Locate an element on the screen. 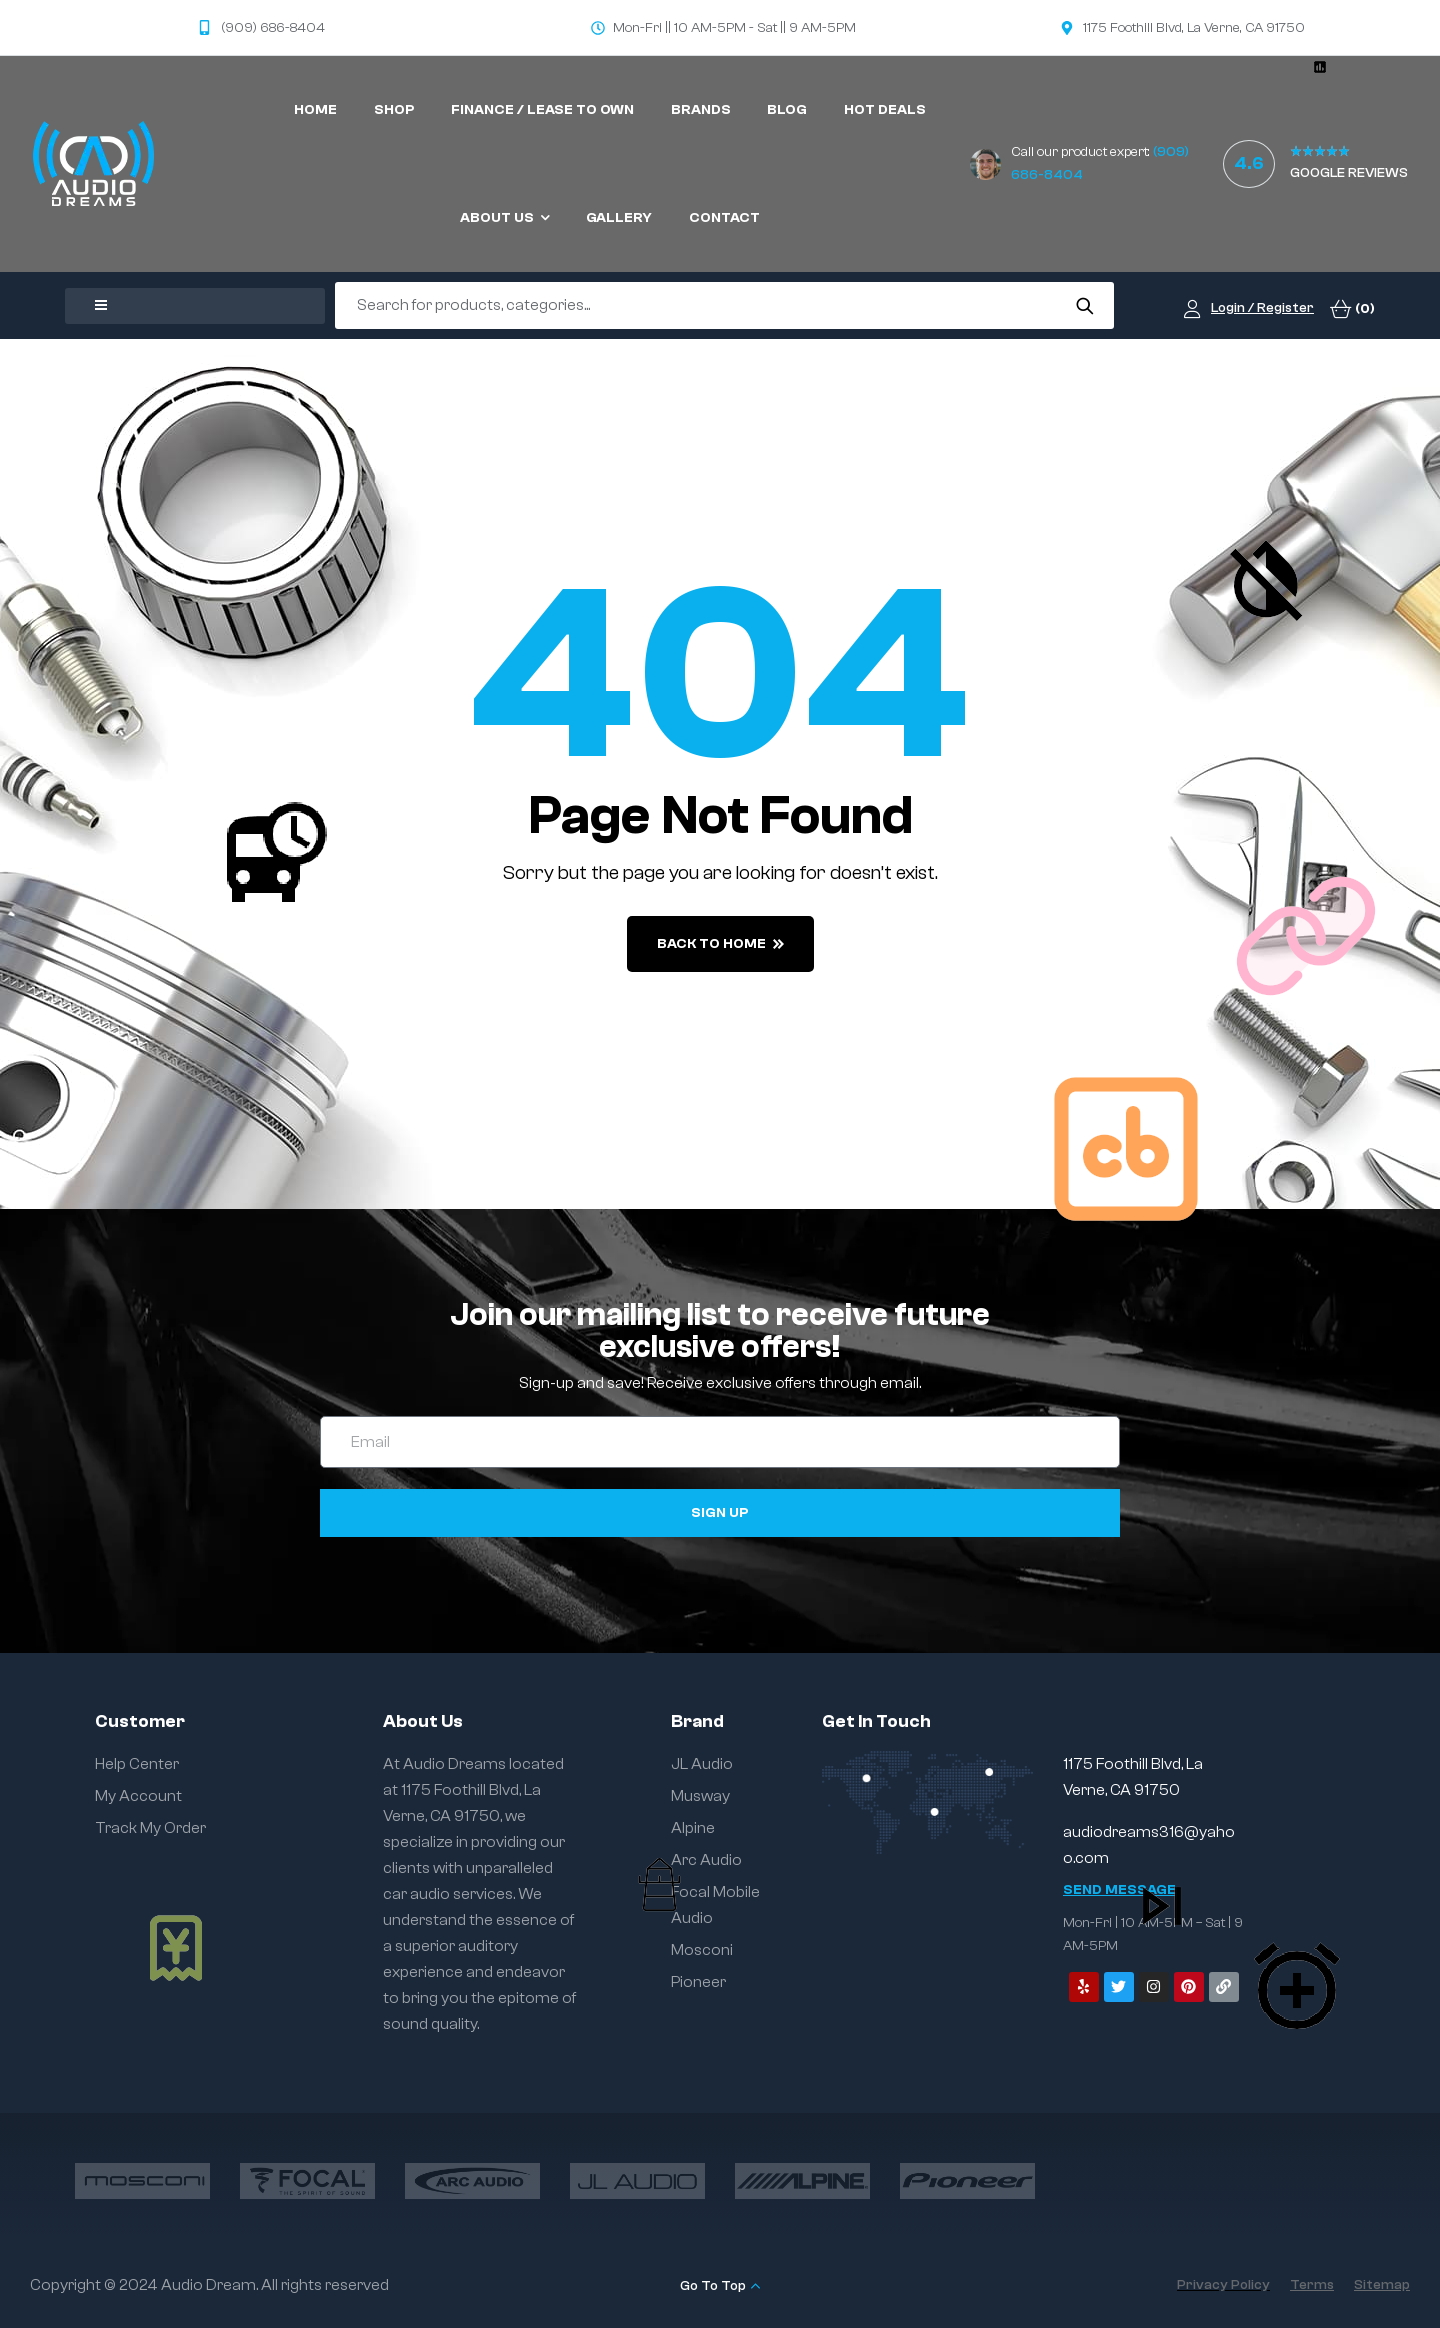 The width and height of the screenshot is (1440, 2328). view poll results is located at coordinates (1320, 67).